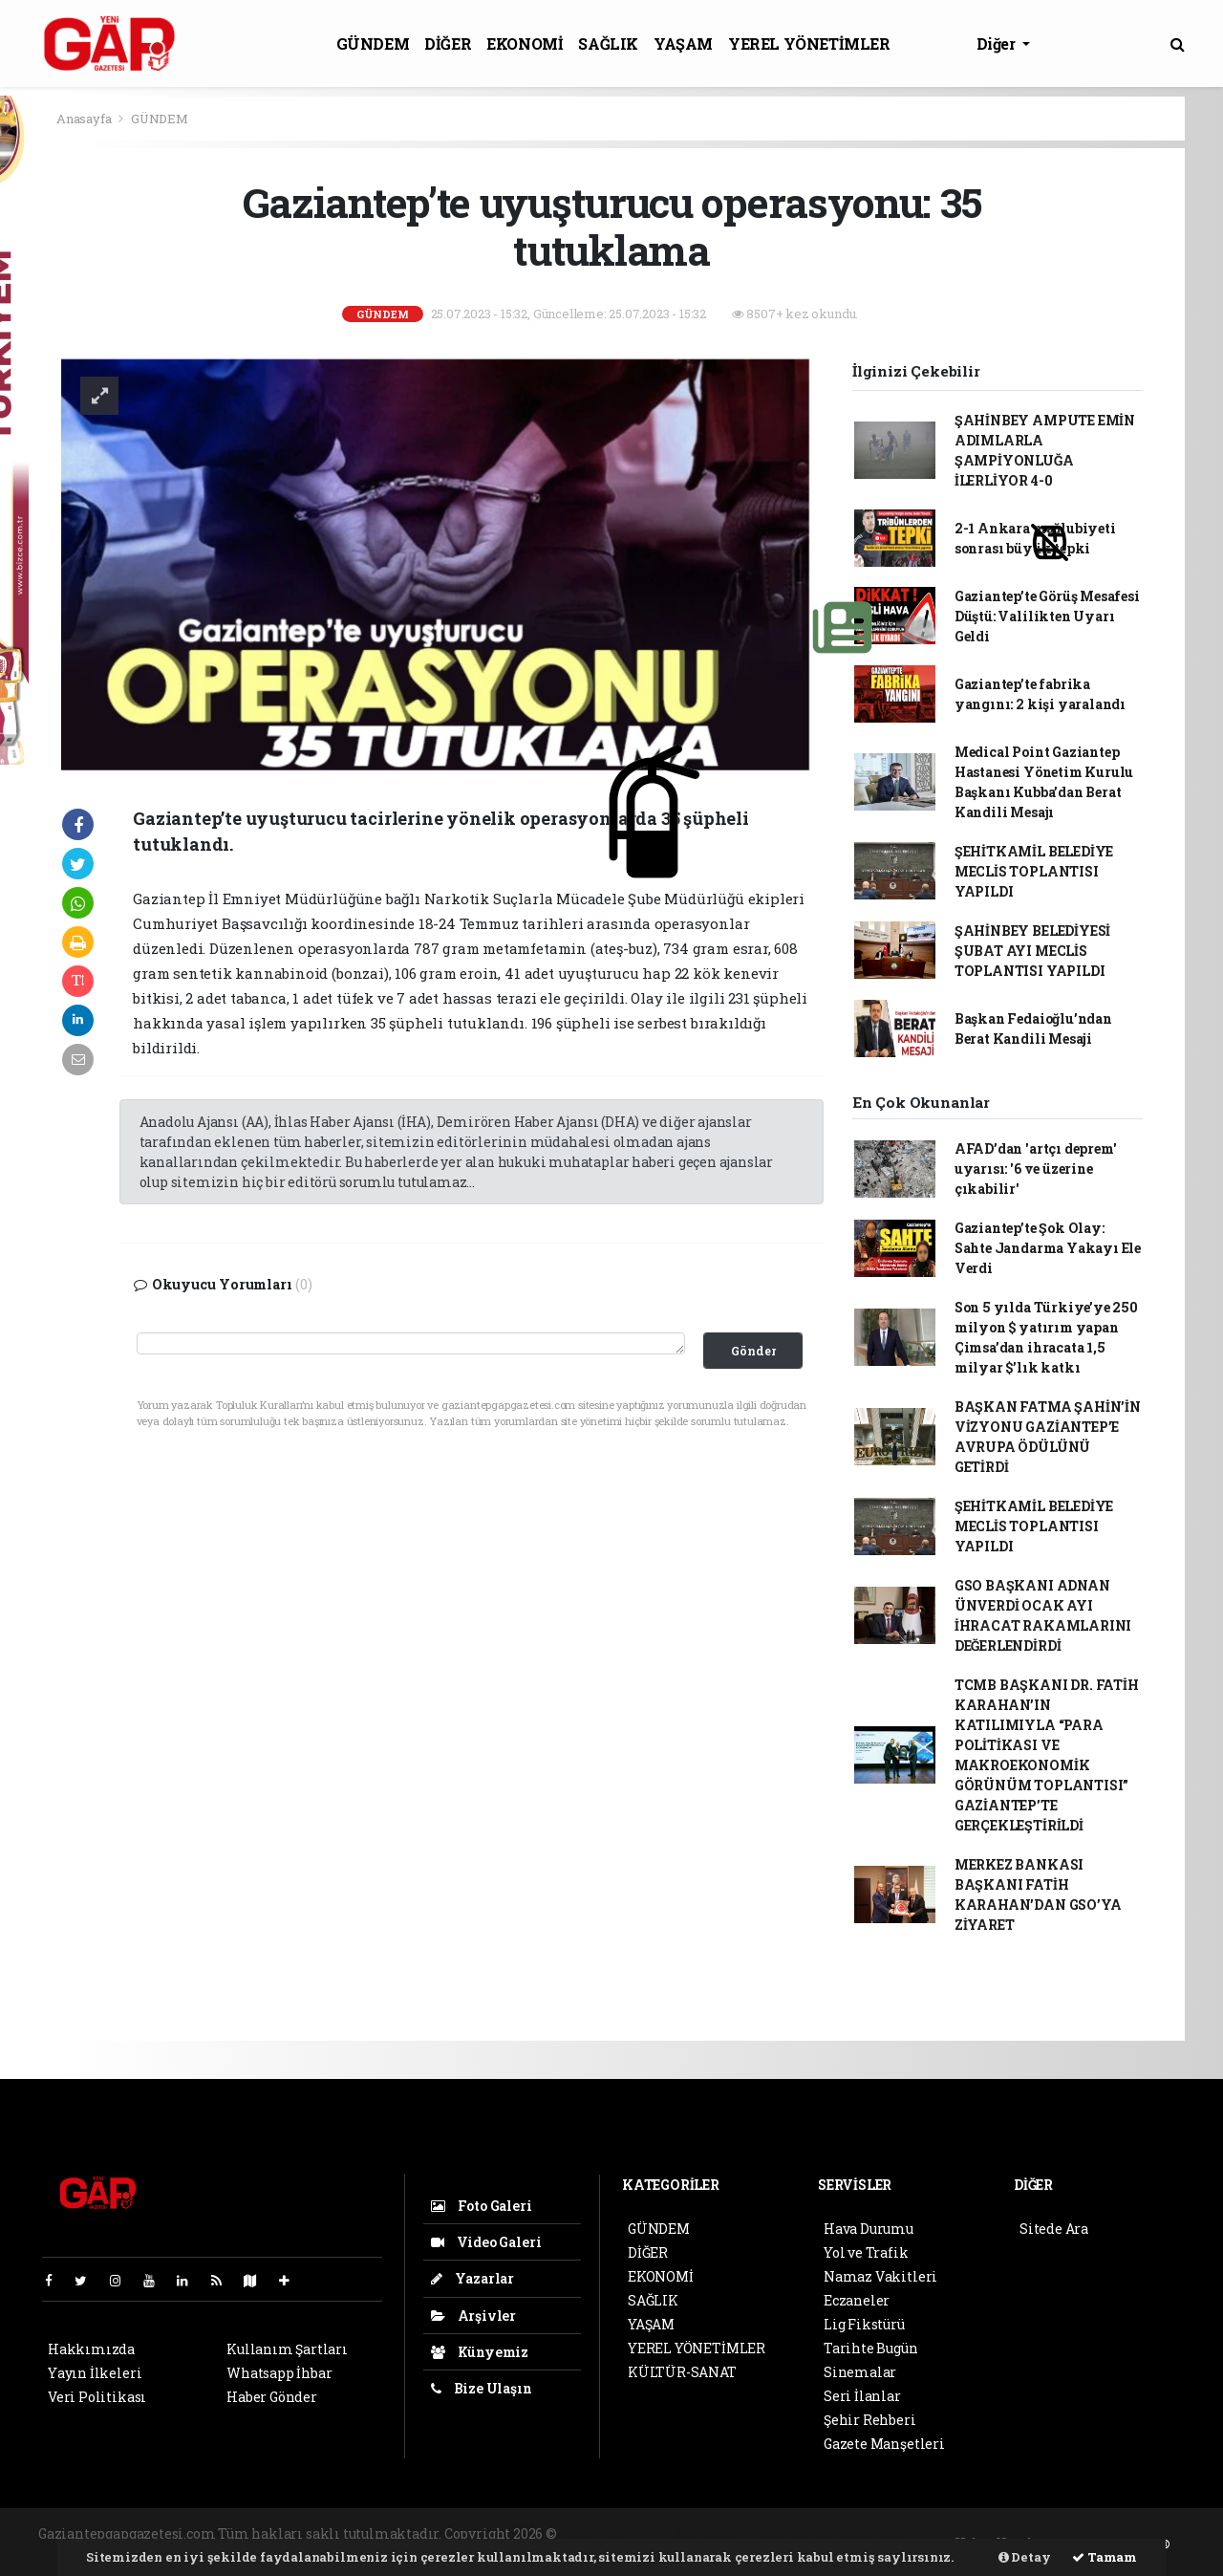 The height and width of the screenshot is (2576, 1223). I want to click on view news feed or articles, so click(842, 627).